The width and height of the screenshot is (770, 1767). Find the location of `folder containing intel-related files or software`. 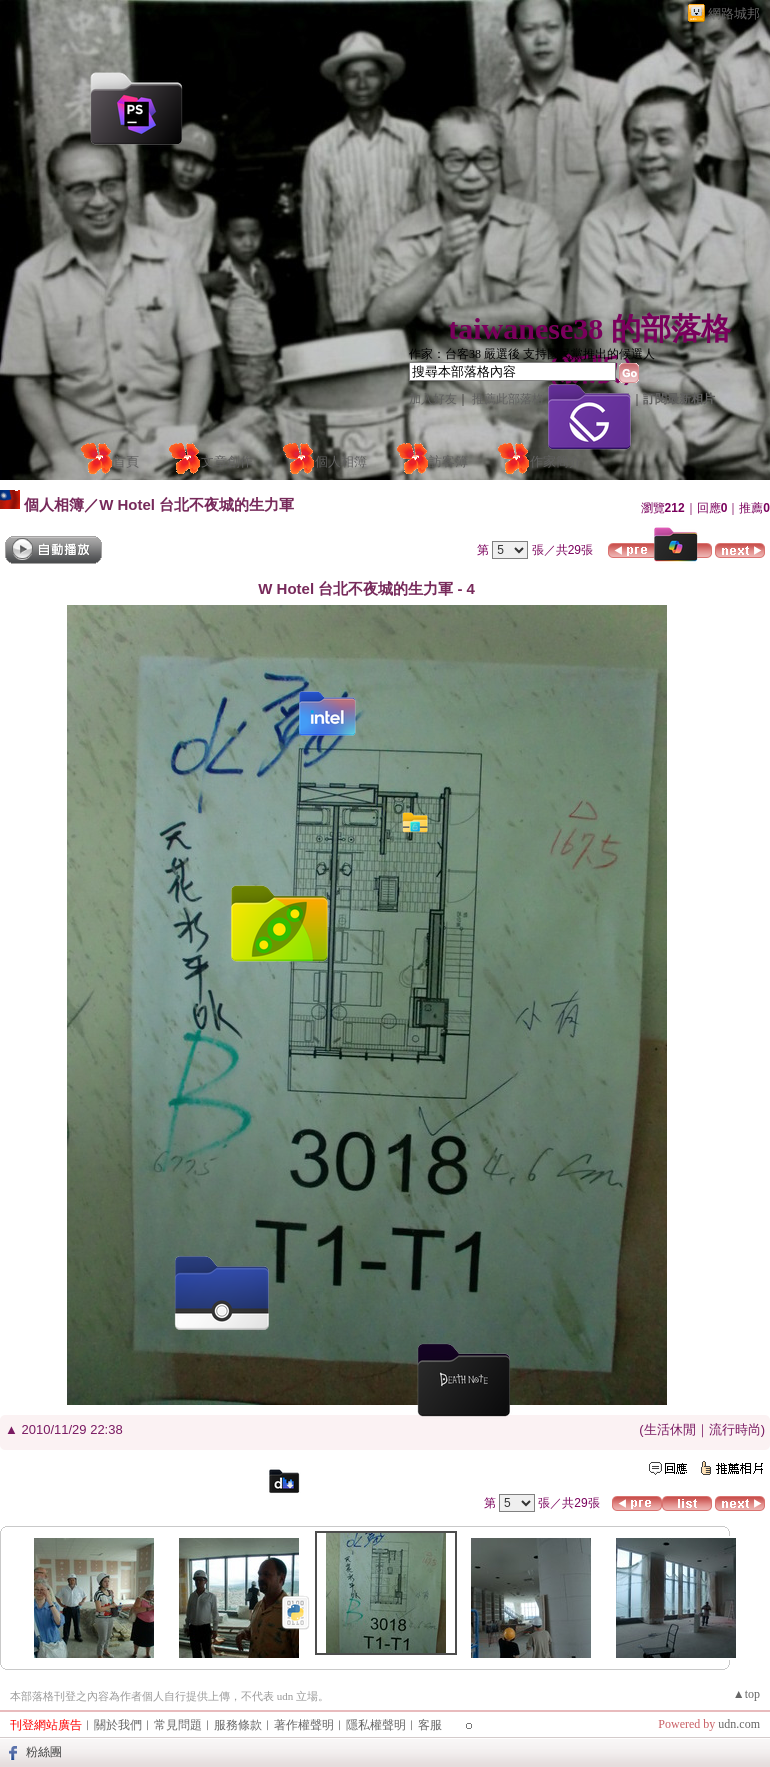

folder containing intel-related files or software is located at coordinates (327, 715).